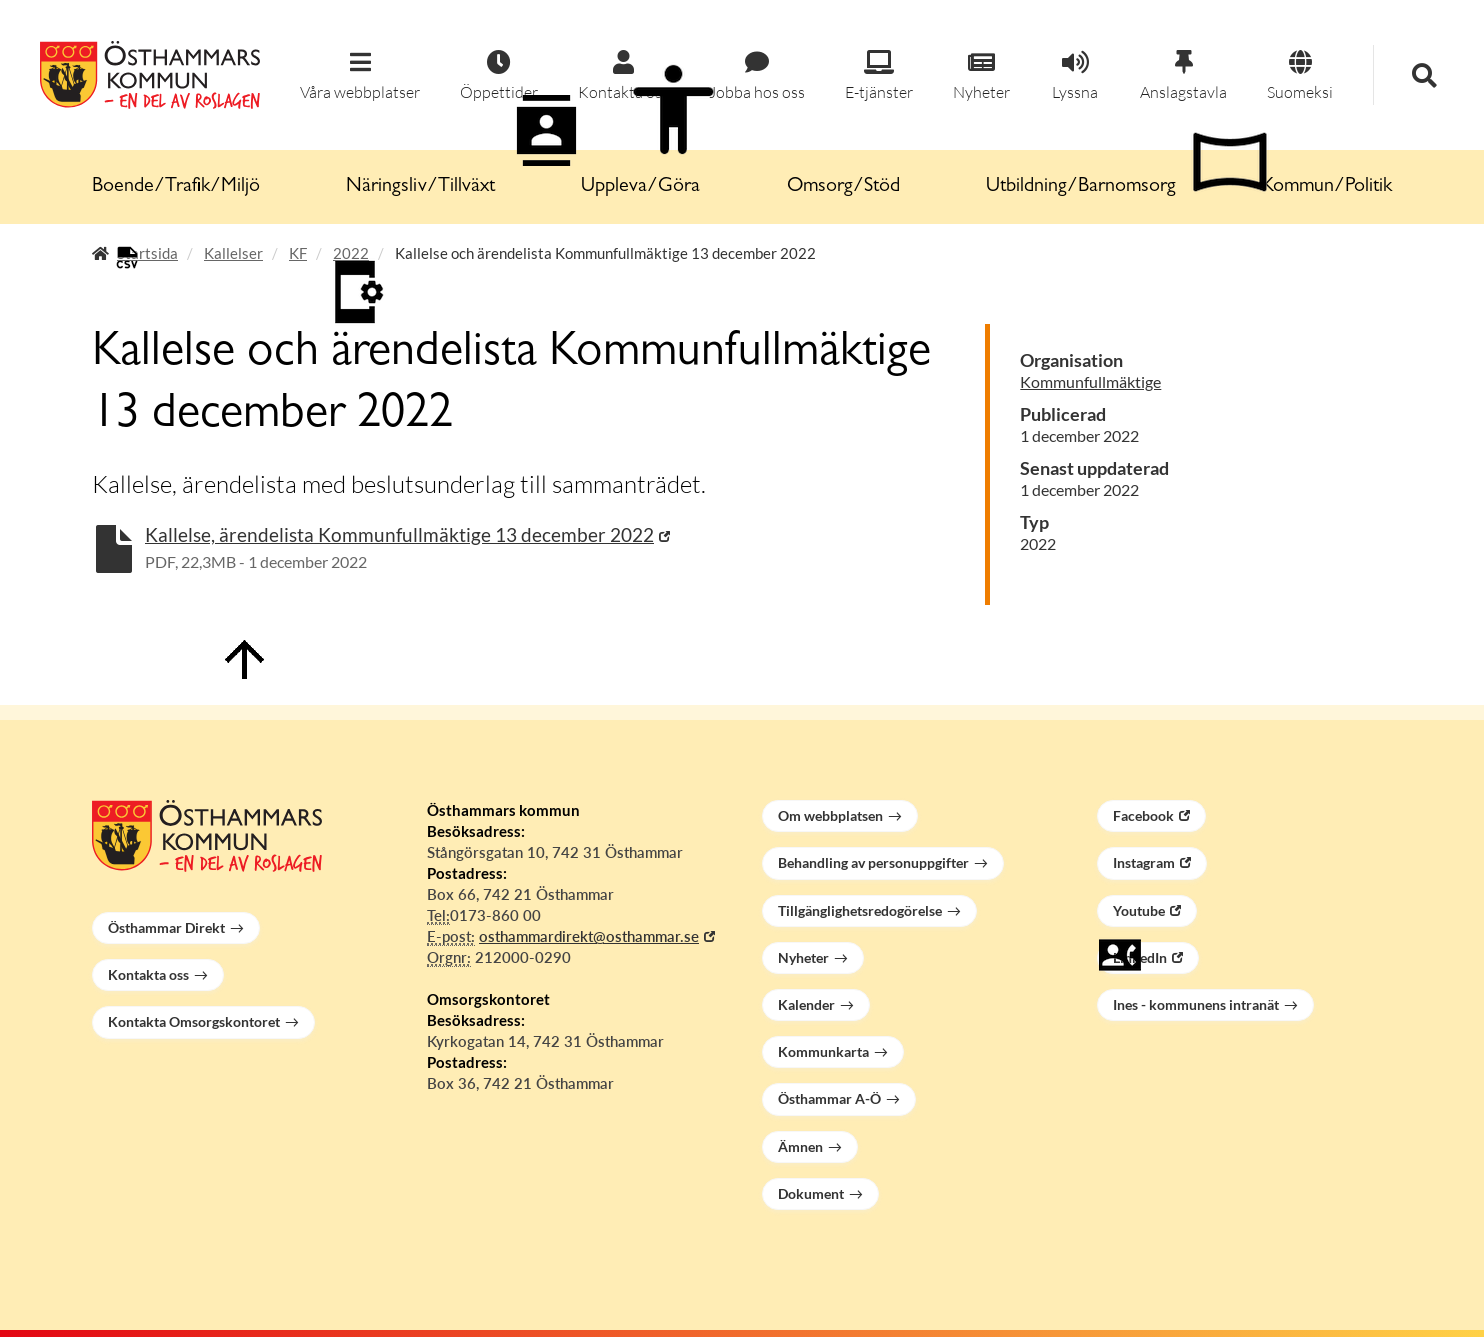  Describe the element at coordinates (1120, 955) in the screenshot. I see `call a contact from your address book` at that location.